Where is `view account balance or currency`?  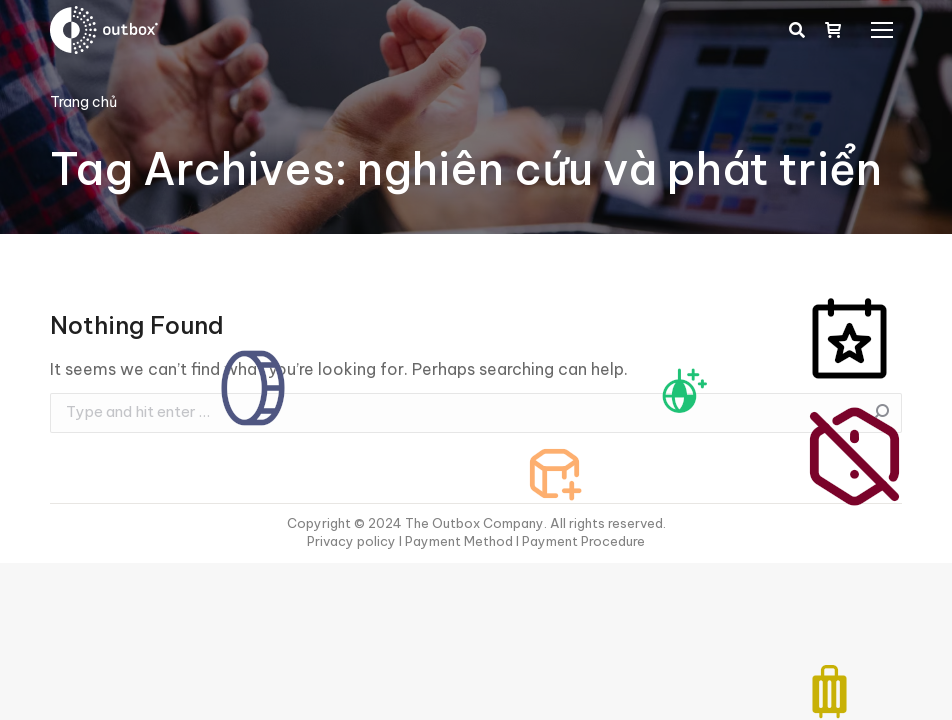
view account balance or currency is located at coordinates (253, 388).